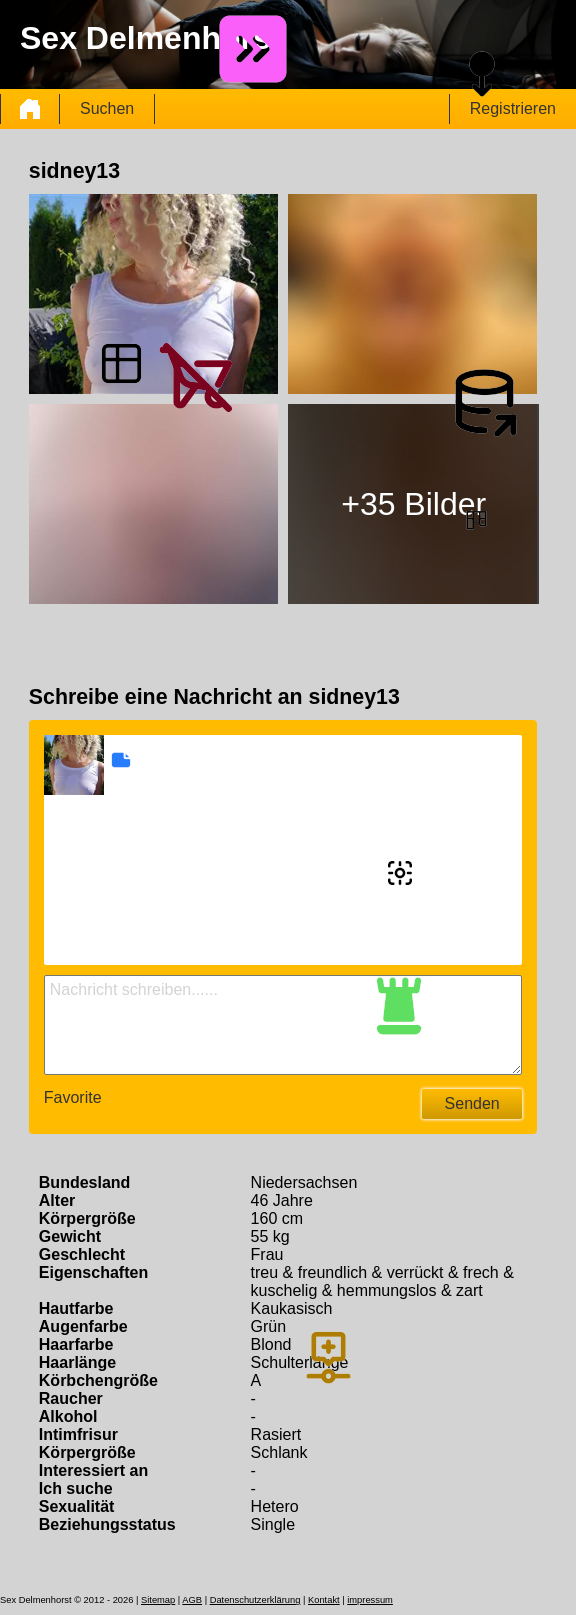 This screenshot has width=576, height=1615. Describe the element at coordinates (197, 377) in the screenshot. I see `remove item from garden cart` at that location.